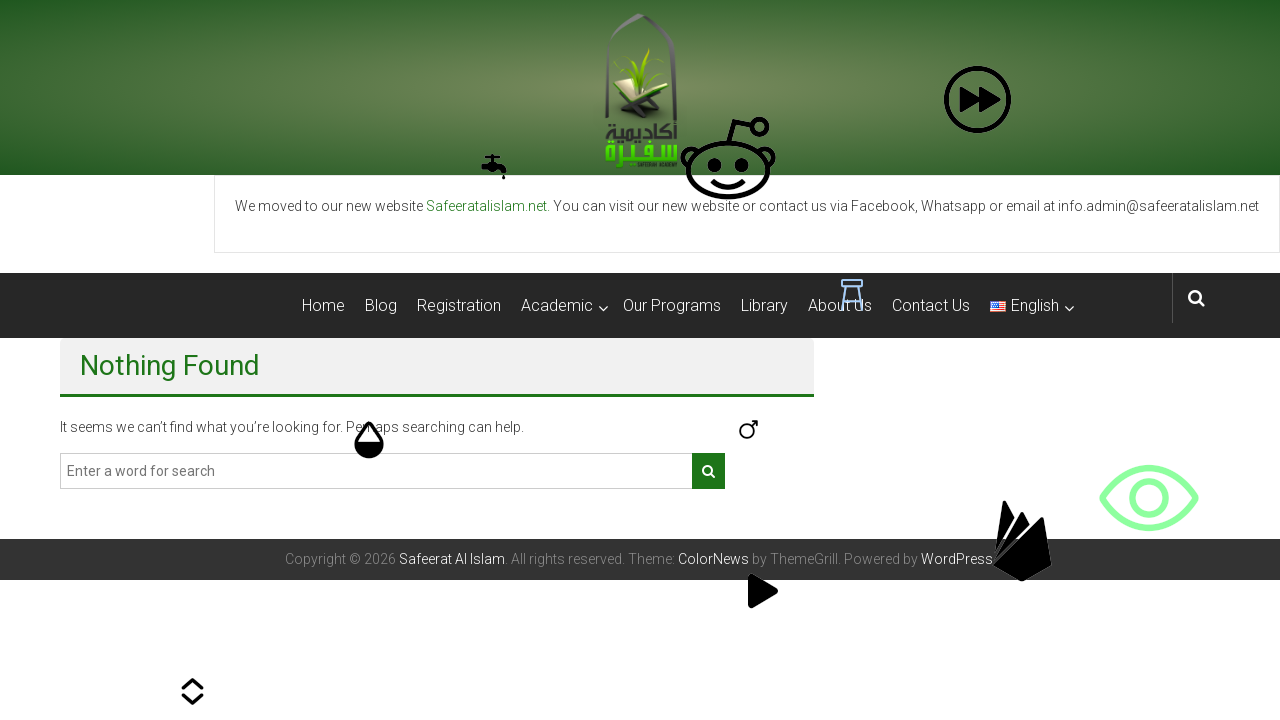 This screenshot has width=1280, height=720. Describe the element at coordinates (494, 165) in the screenshot. I see `access water or plumbing settings` at that location.